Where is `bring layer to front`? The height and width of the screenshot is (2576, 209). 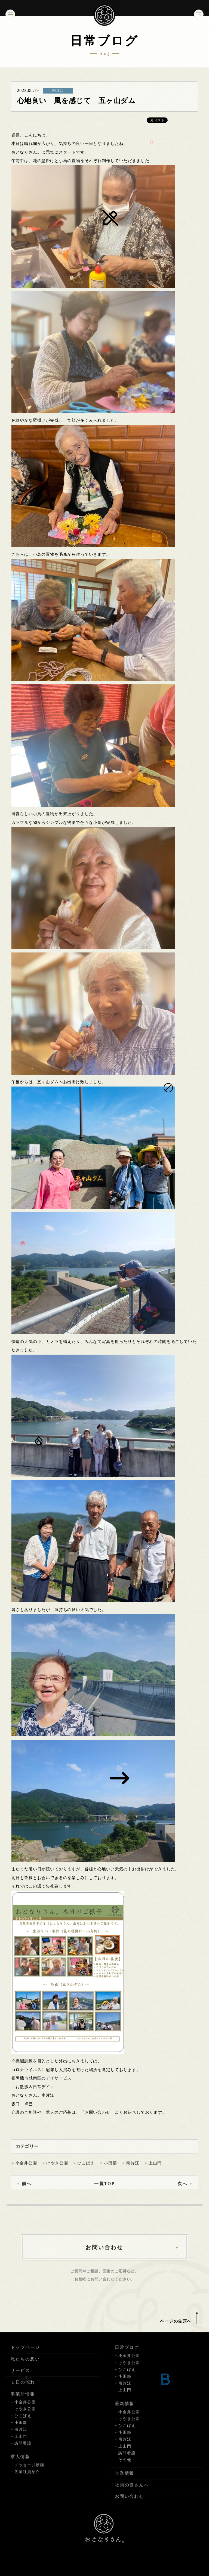
bring layer to front is located at coordinates (23, 1243).